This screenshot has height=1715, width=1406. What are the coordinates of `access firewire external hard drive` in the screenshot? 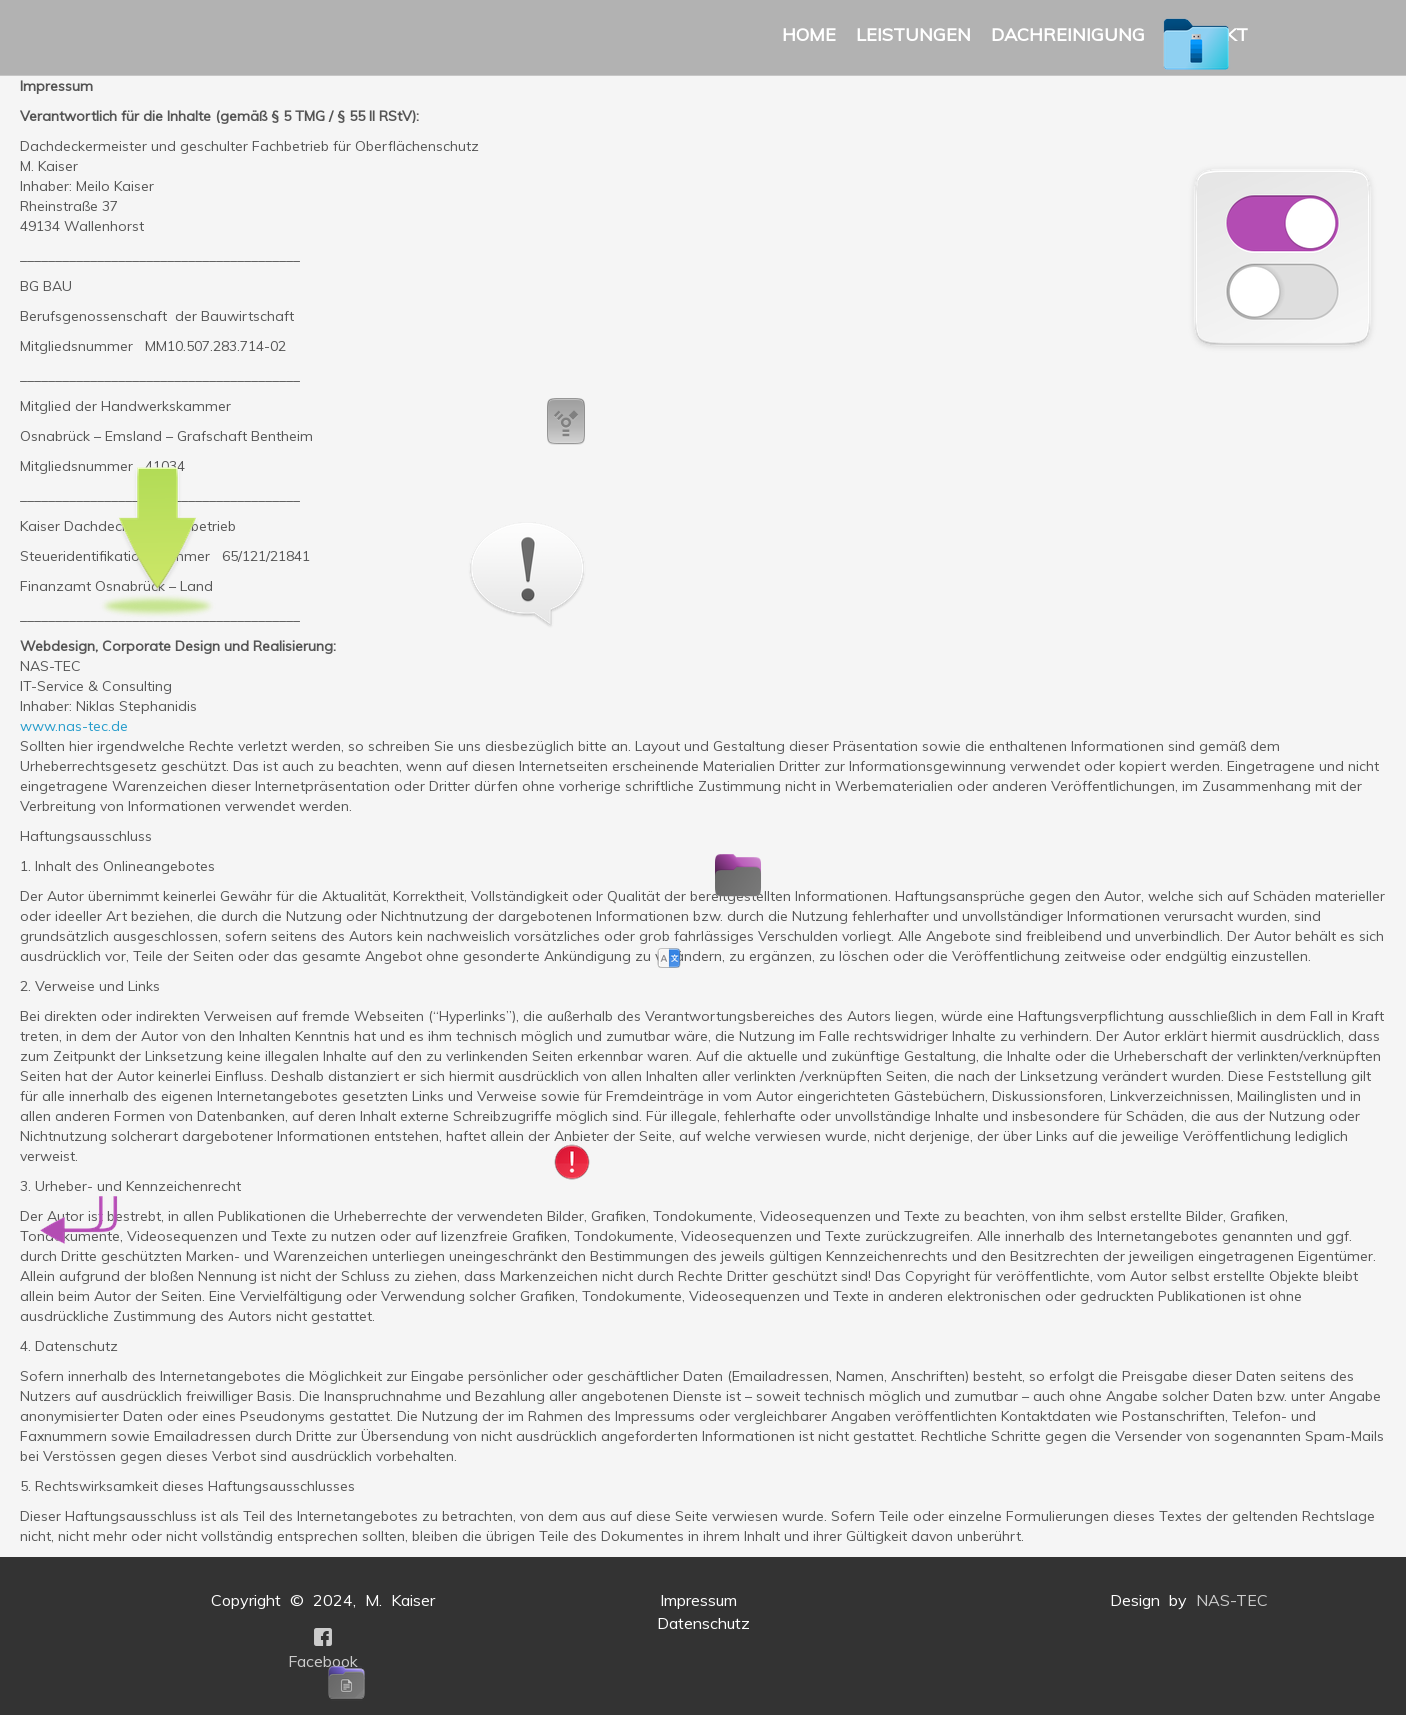 It's located at (566, 421).